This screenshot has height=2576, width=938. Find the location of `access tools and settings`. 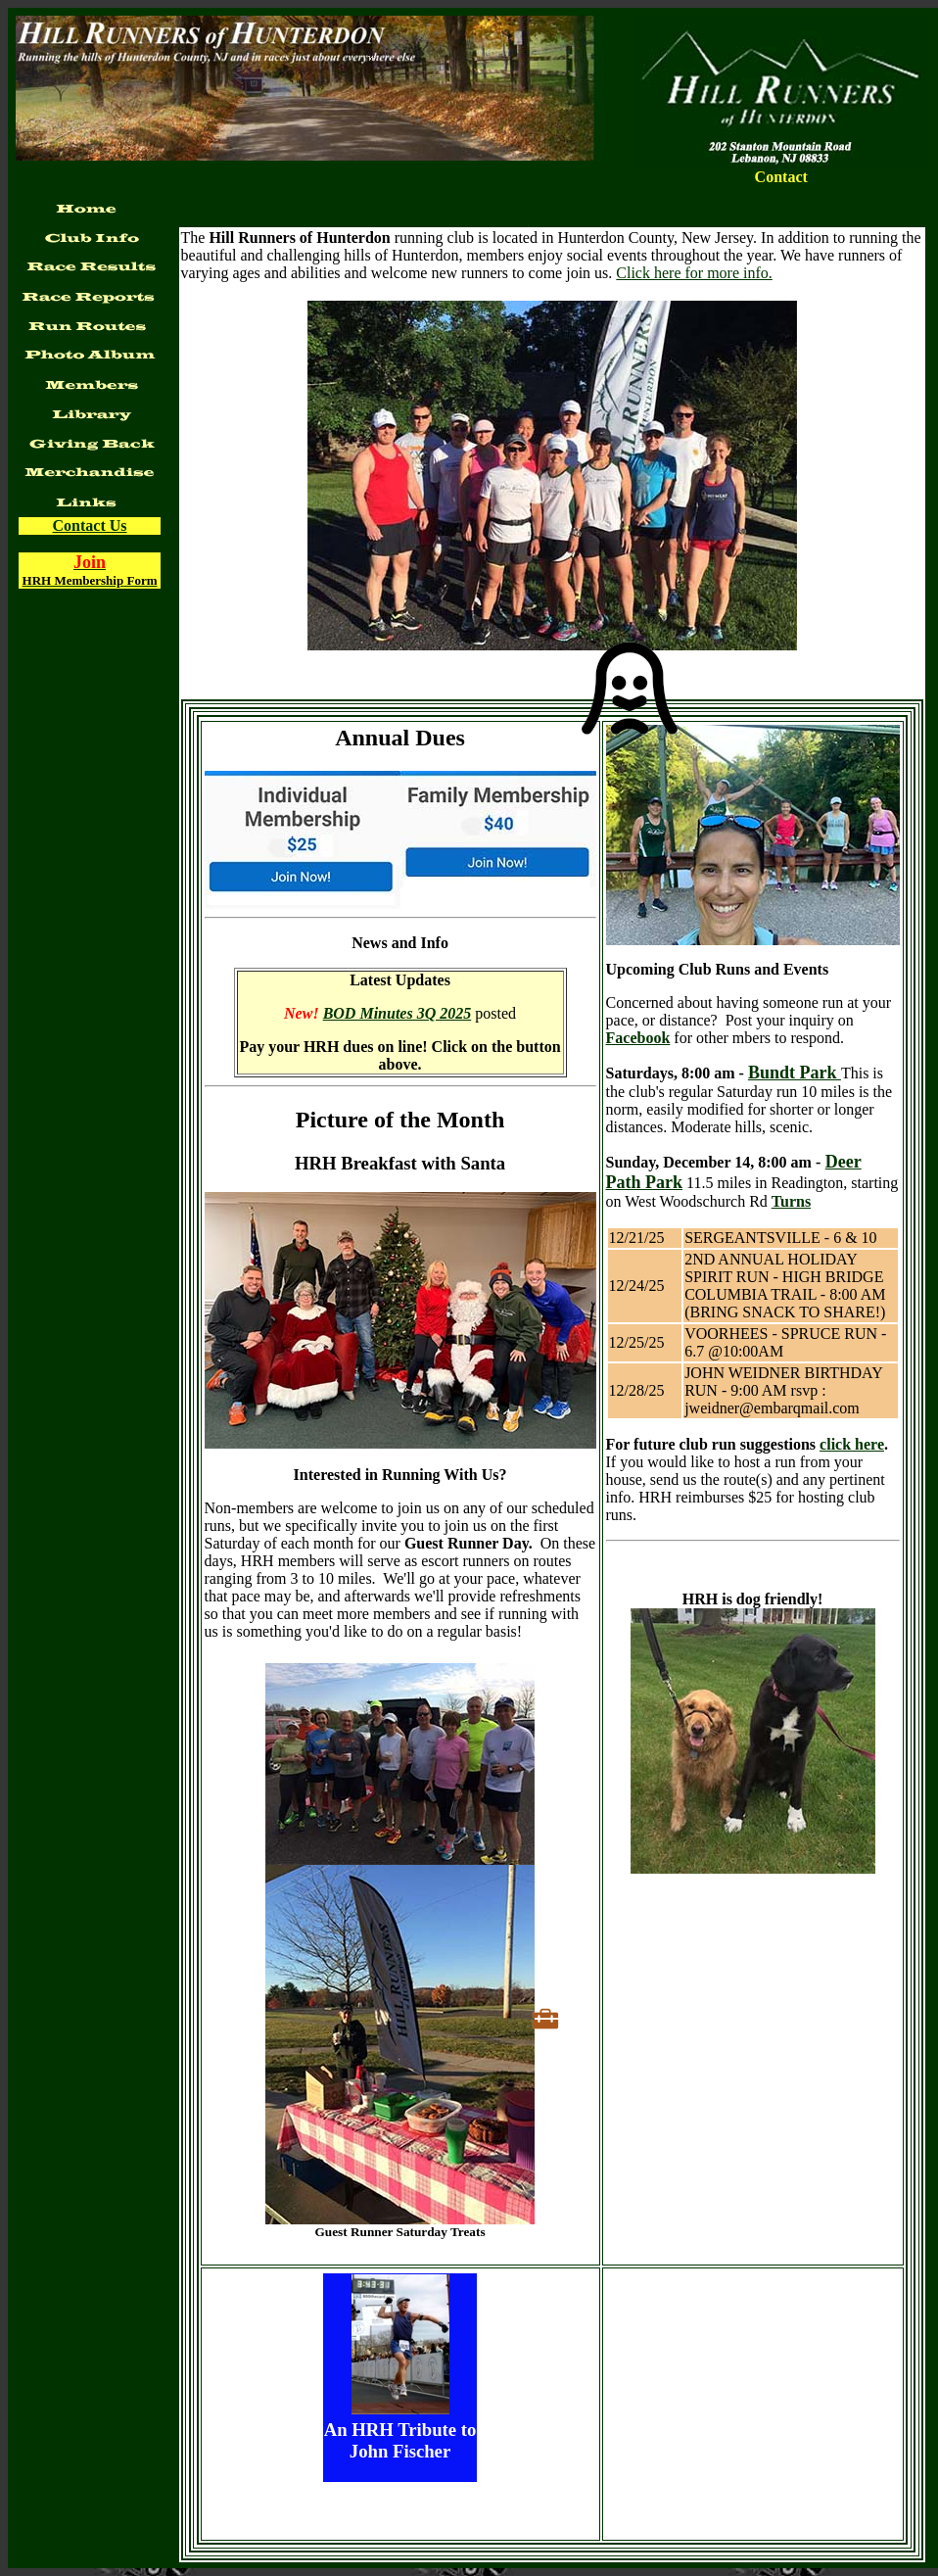

access tools and settings is located at coordinates (545, 2020).